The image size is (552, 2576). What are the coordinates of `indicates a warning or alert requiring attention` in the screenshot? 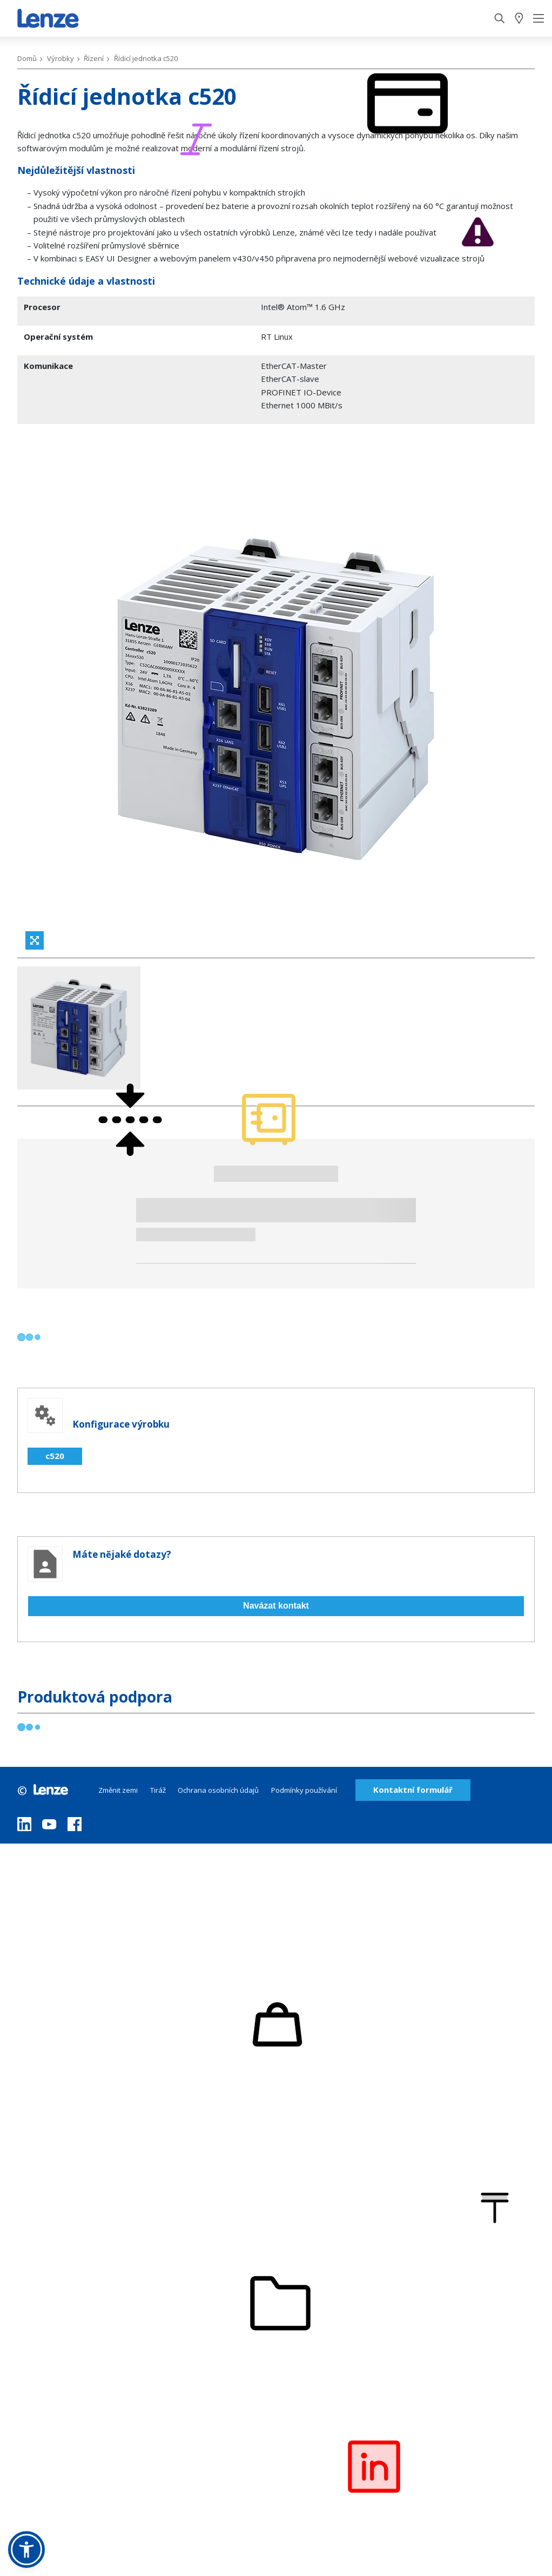 It's located at (477, 233).